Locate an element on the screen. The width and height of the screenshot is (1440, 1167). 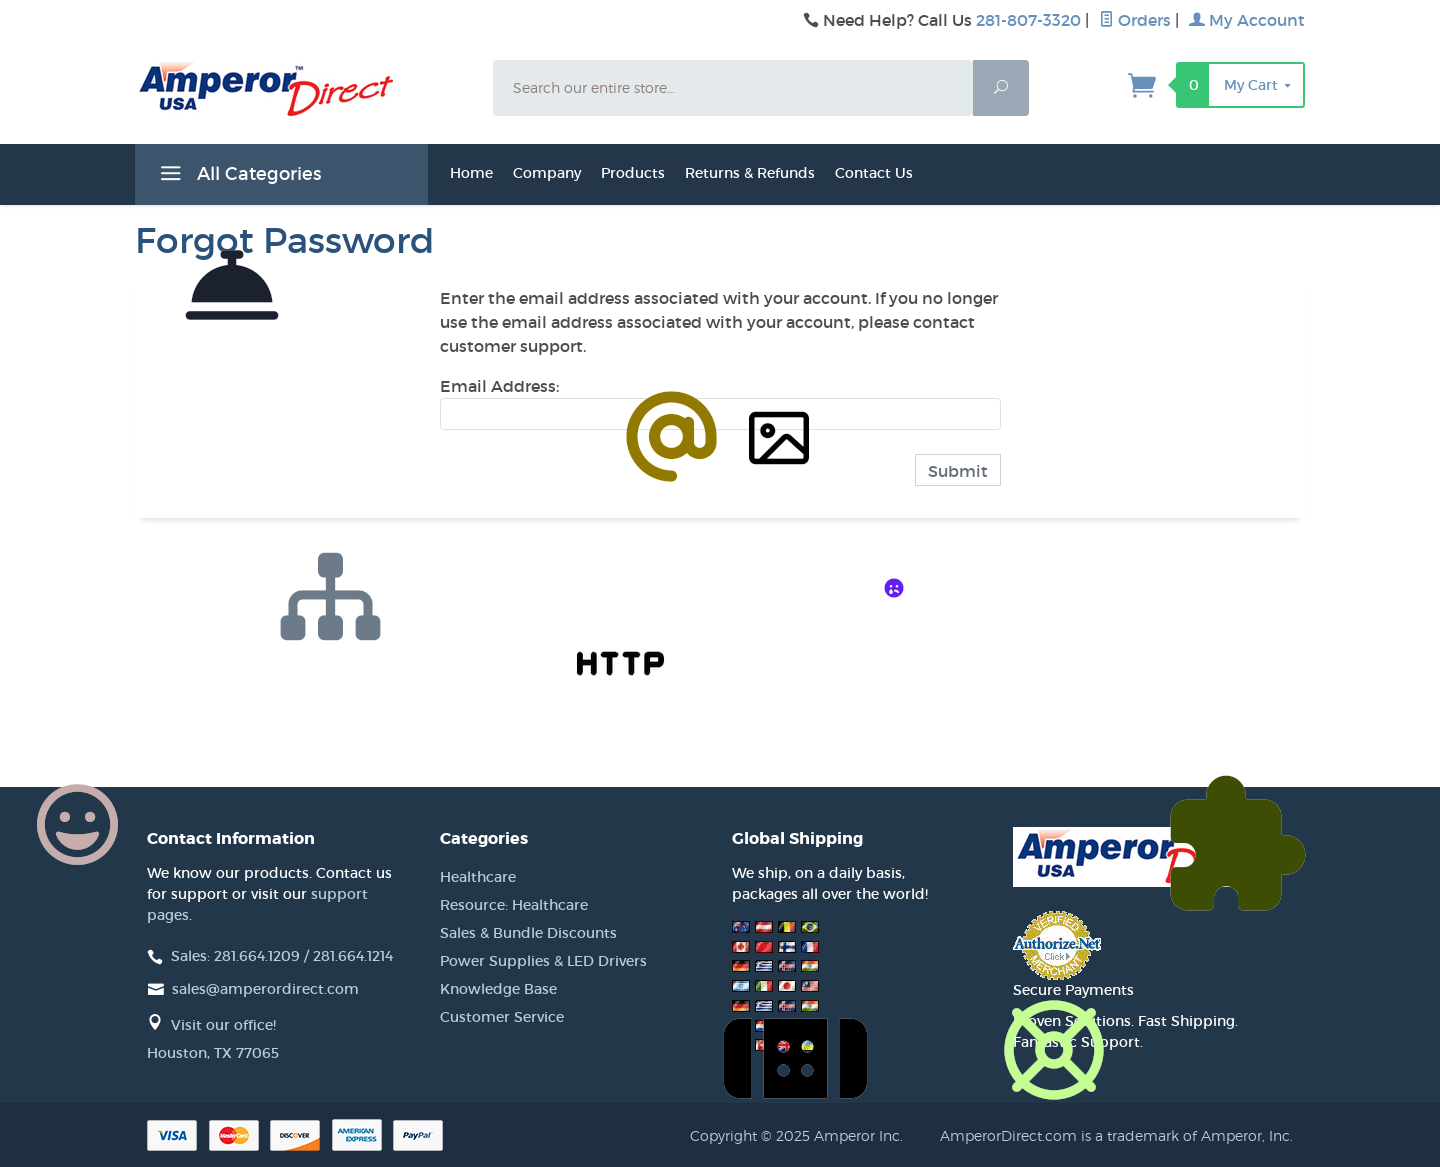
react with a happy expression is located at coordinates (77, 824).